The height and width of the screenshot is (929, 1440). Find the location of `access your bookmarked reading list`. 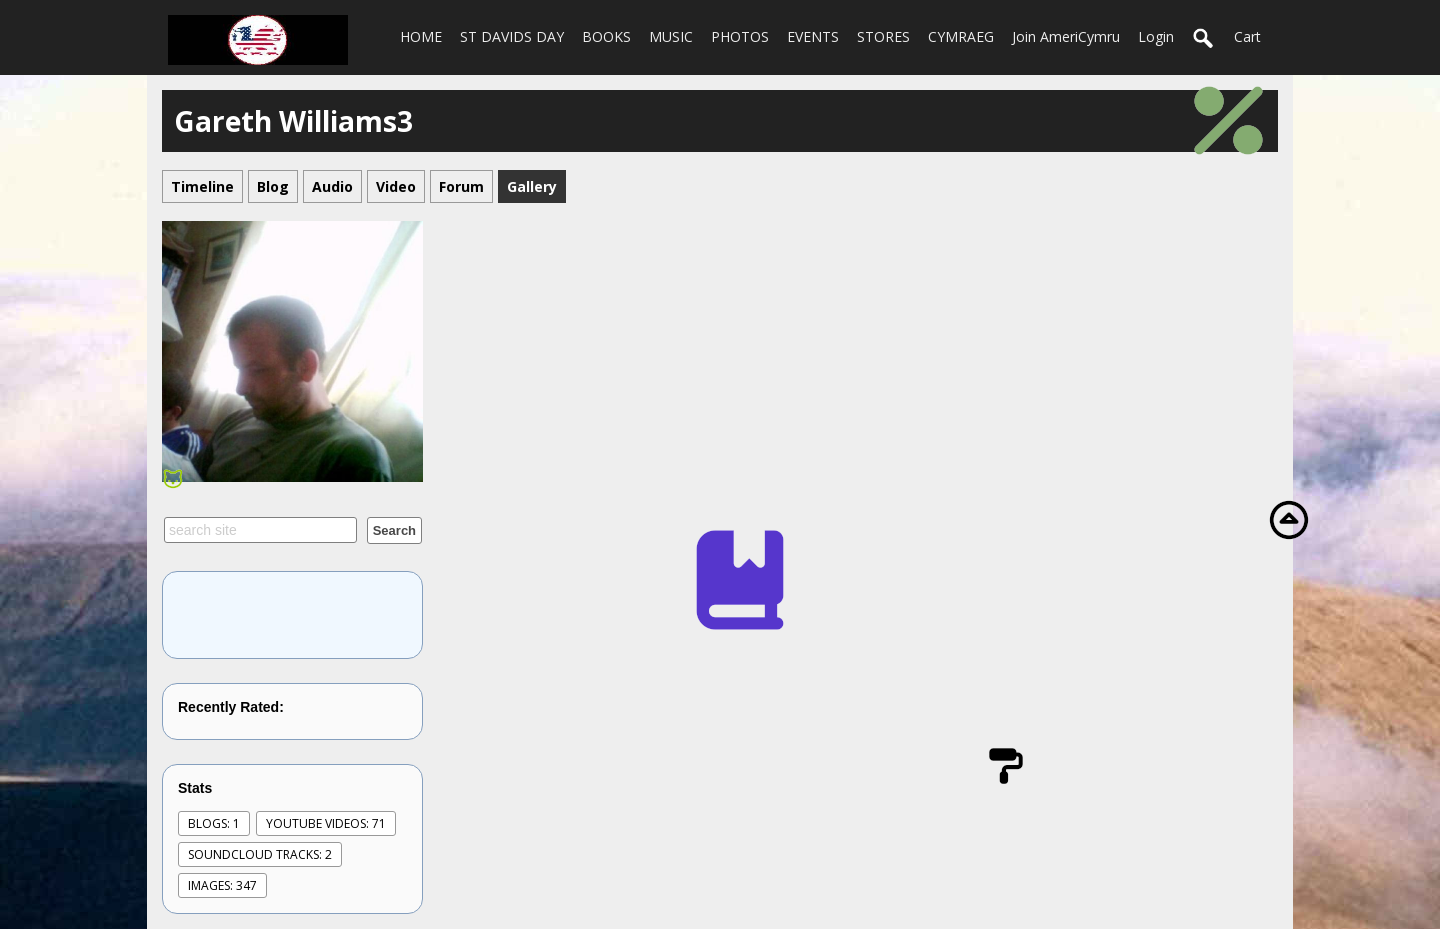

access your bookmarked reading list is located at coordinates (740, 580).